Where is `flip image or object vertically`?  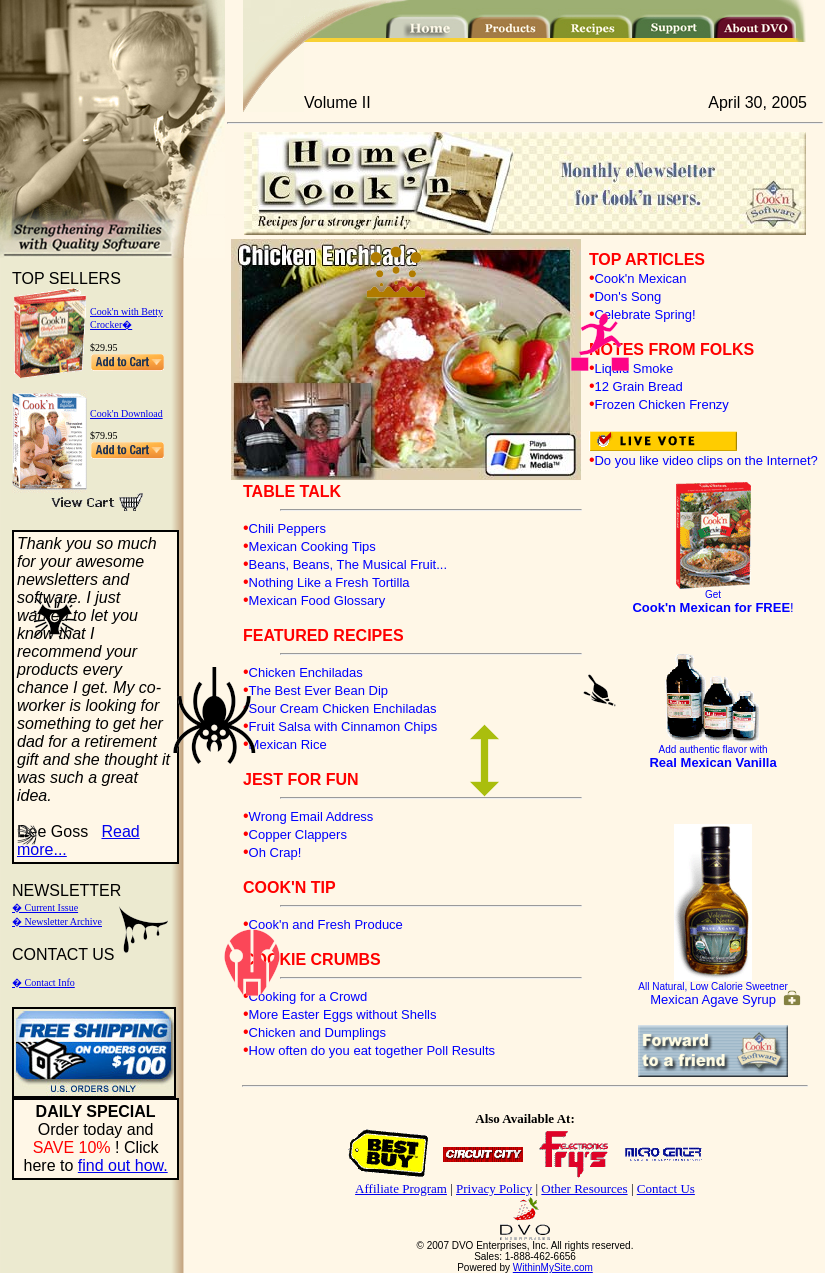
flip image or object vertically is located at coordinates (484, 760).